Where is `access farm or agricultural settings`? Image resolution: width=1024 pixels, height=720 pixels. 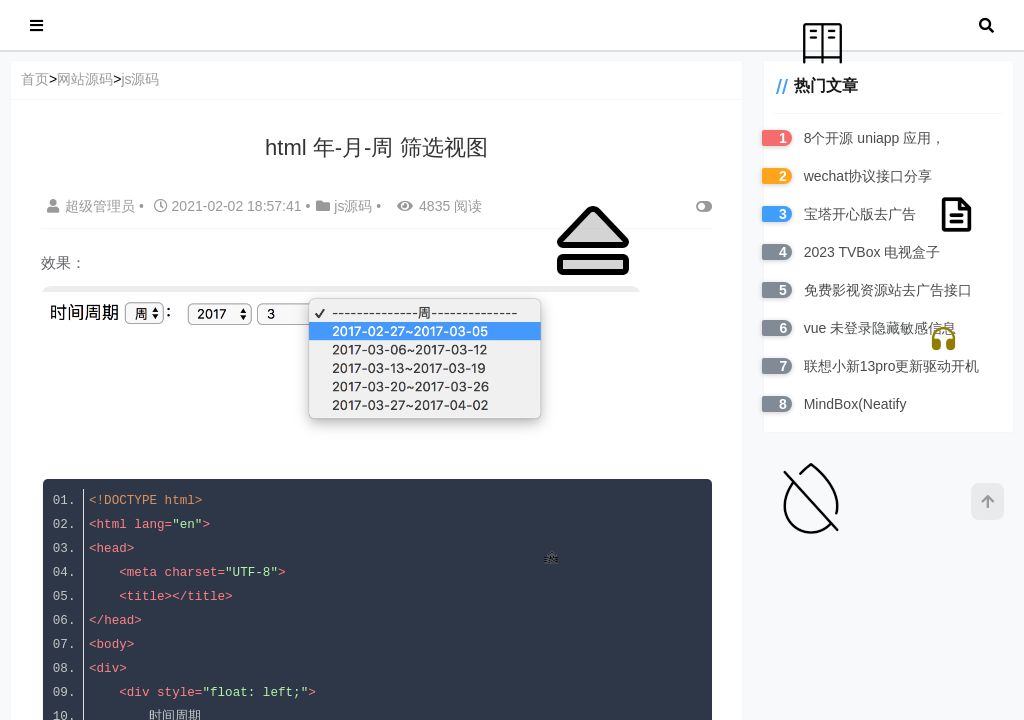 access farm or agricultural settings is located at coordinates (551, 558).